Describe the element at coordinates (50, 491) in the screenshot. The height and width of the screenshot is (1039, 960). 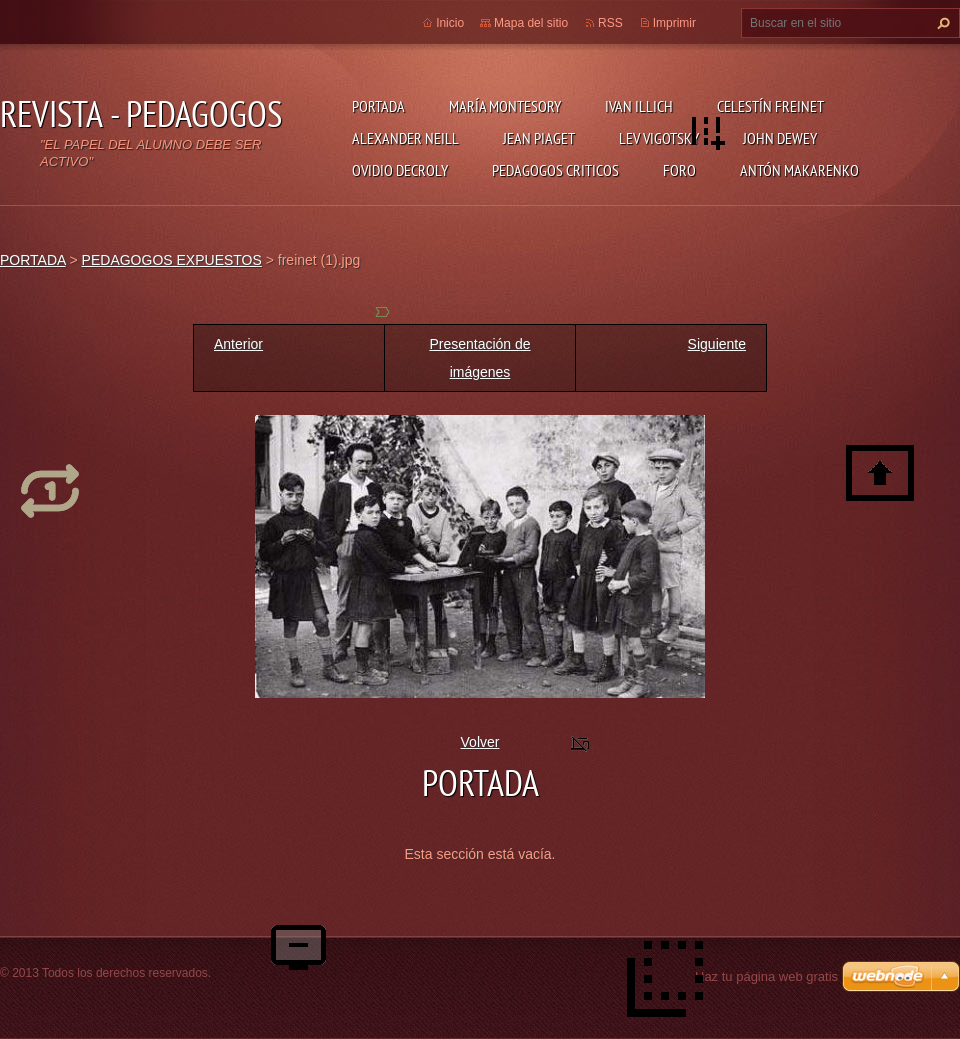
I see `repeat current track once` at that location.